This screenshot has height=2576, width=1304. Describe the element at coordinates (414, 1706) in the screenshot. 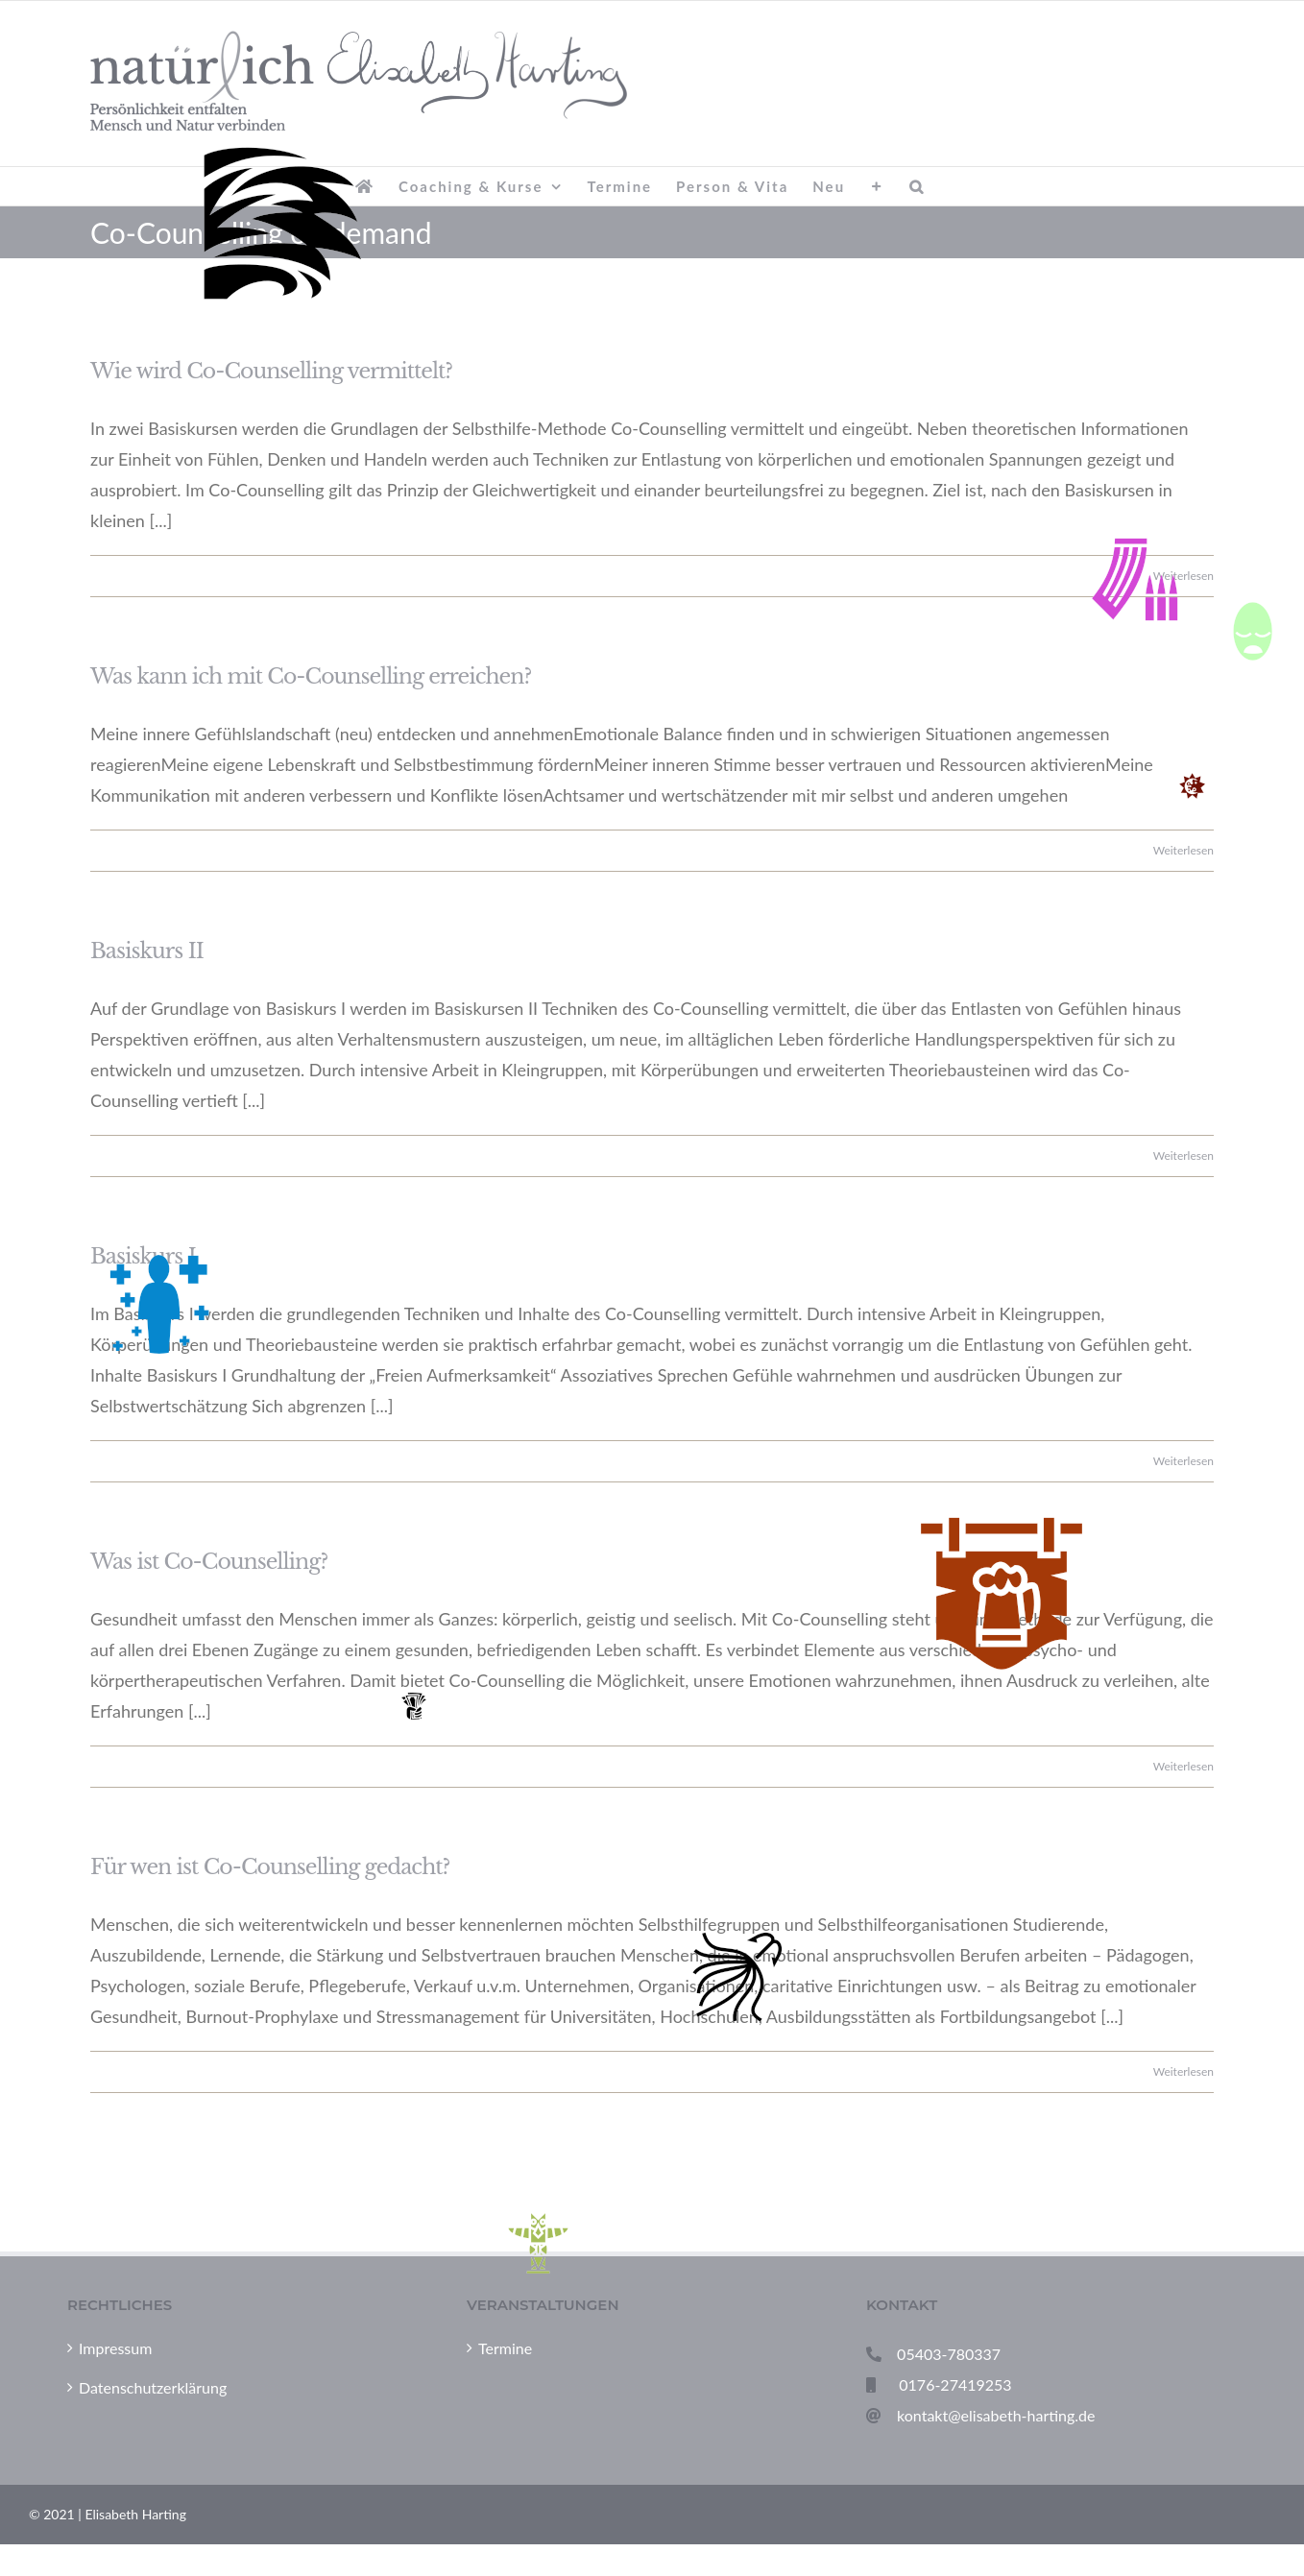

I see `make a purchase or payment` at that location.